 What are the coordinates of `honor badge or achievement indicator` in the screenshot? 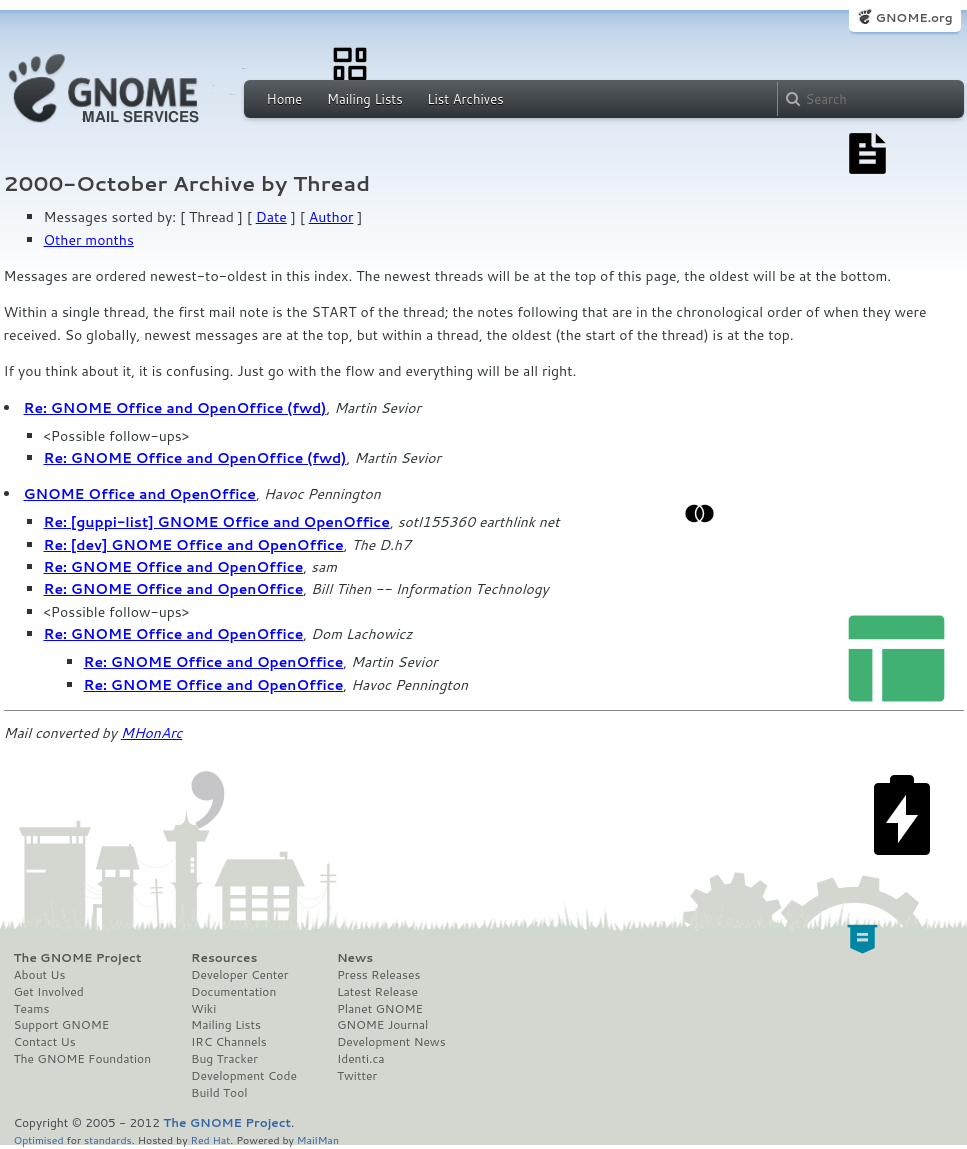 It's located at (862, 938).